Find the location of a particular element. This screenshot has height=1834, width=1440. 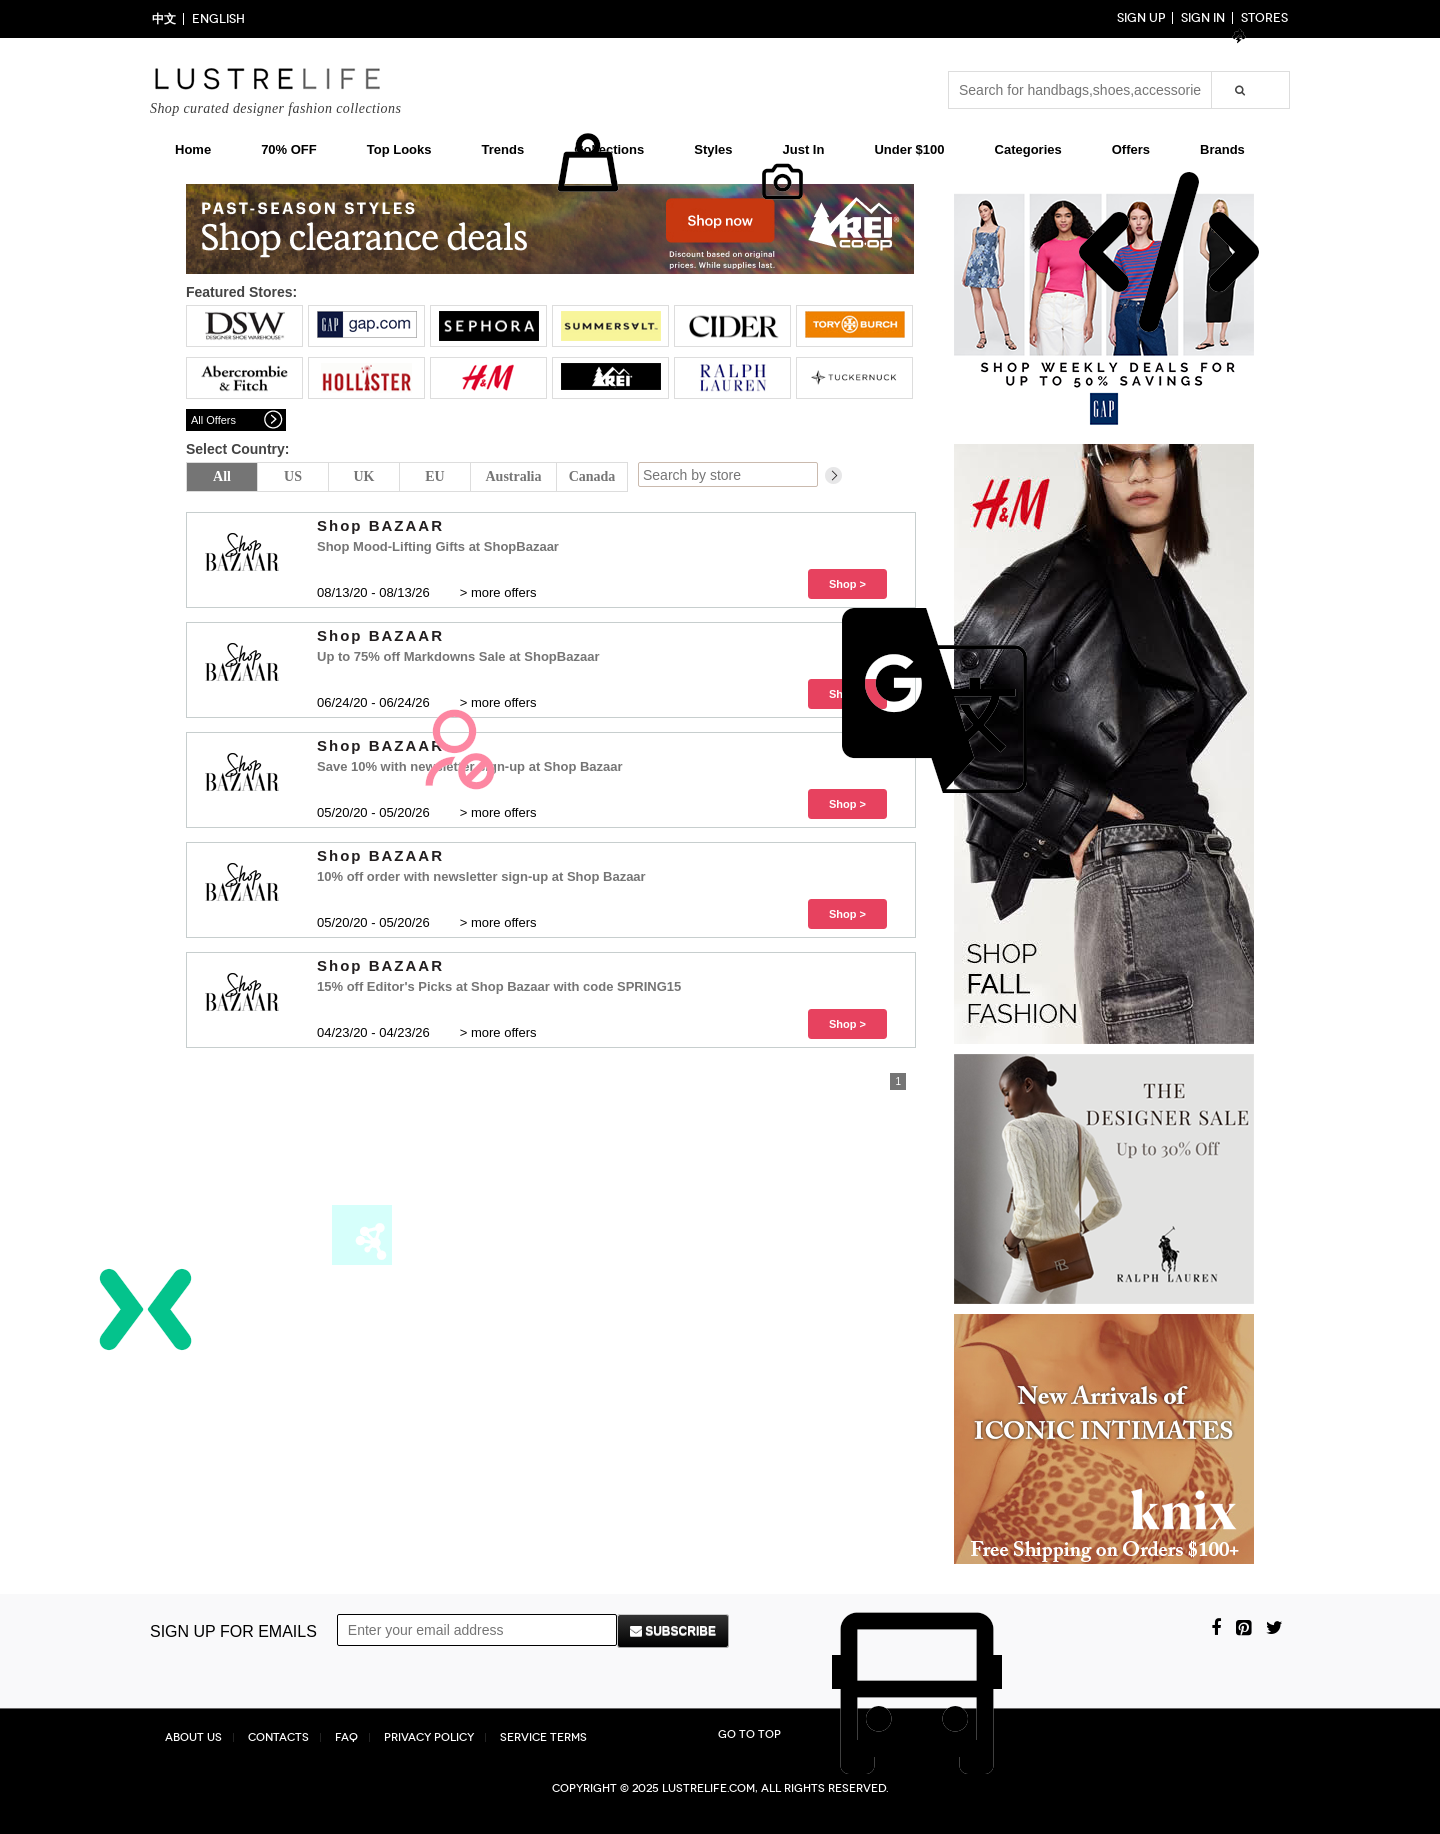

view item weight or mass is located at coordinates (588, 164).